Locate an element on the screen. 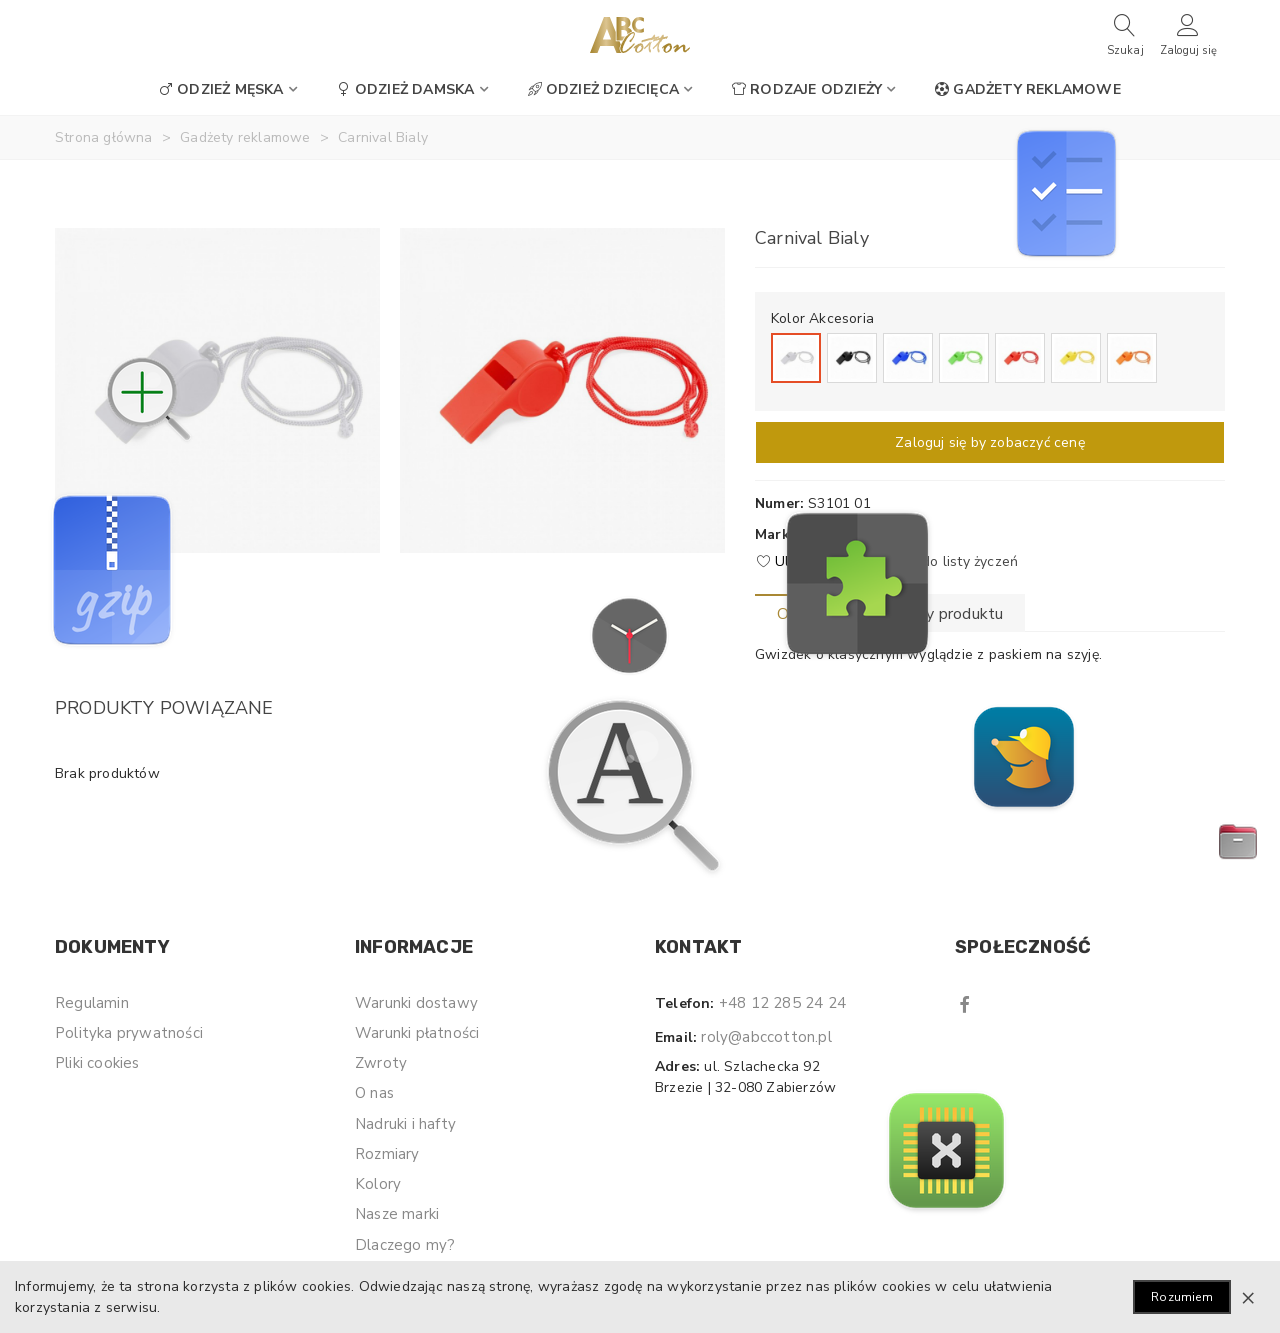  open your bookmarks or saved items app is located at coordinates (1066, 193).